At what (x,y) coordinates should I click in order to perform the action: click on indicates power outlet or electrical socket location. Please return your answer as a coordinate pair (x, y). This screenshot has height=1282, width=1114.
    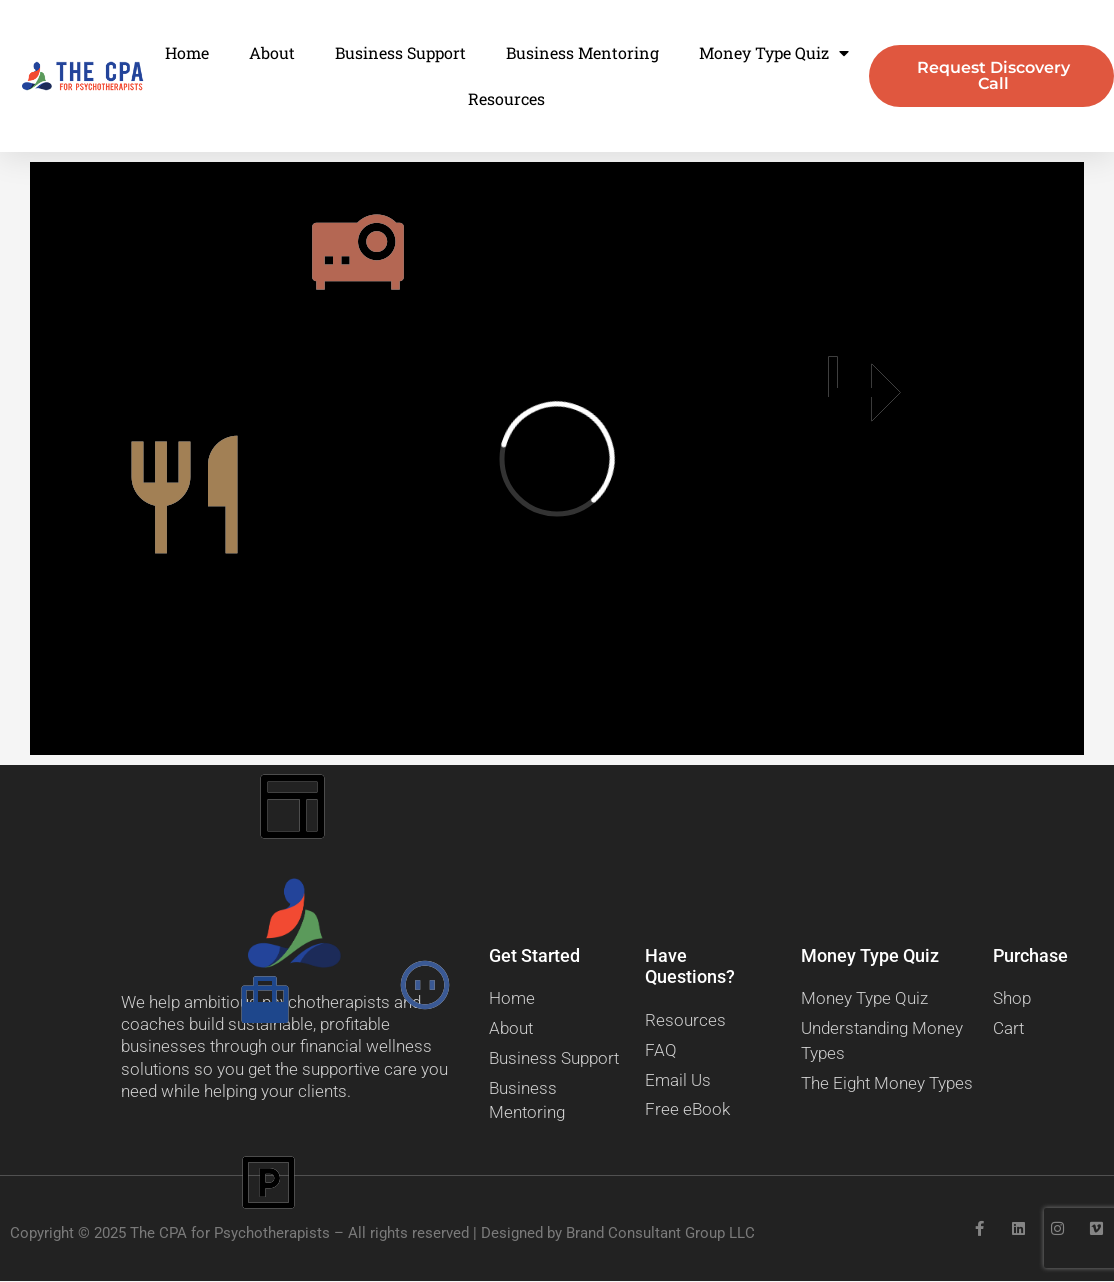
    Looking at the image, I should click on (425, 985).